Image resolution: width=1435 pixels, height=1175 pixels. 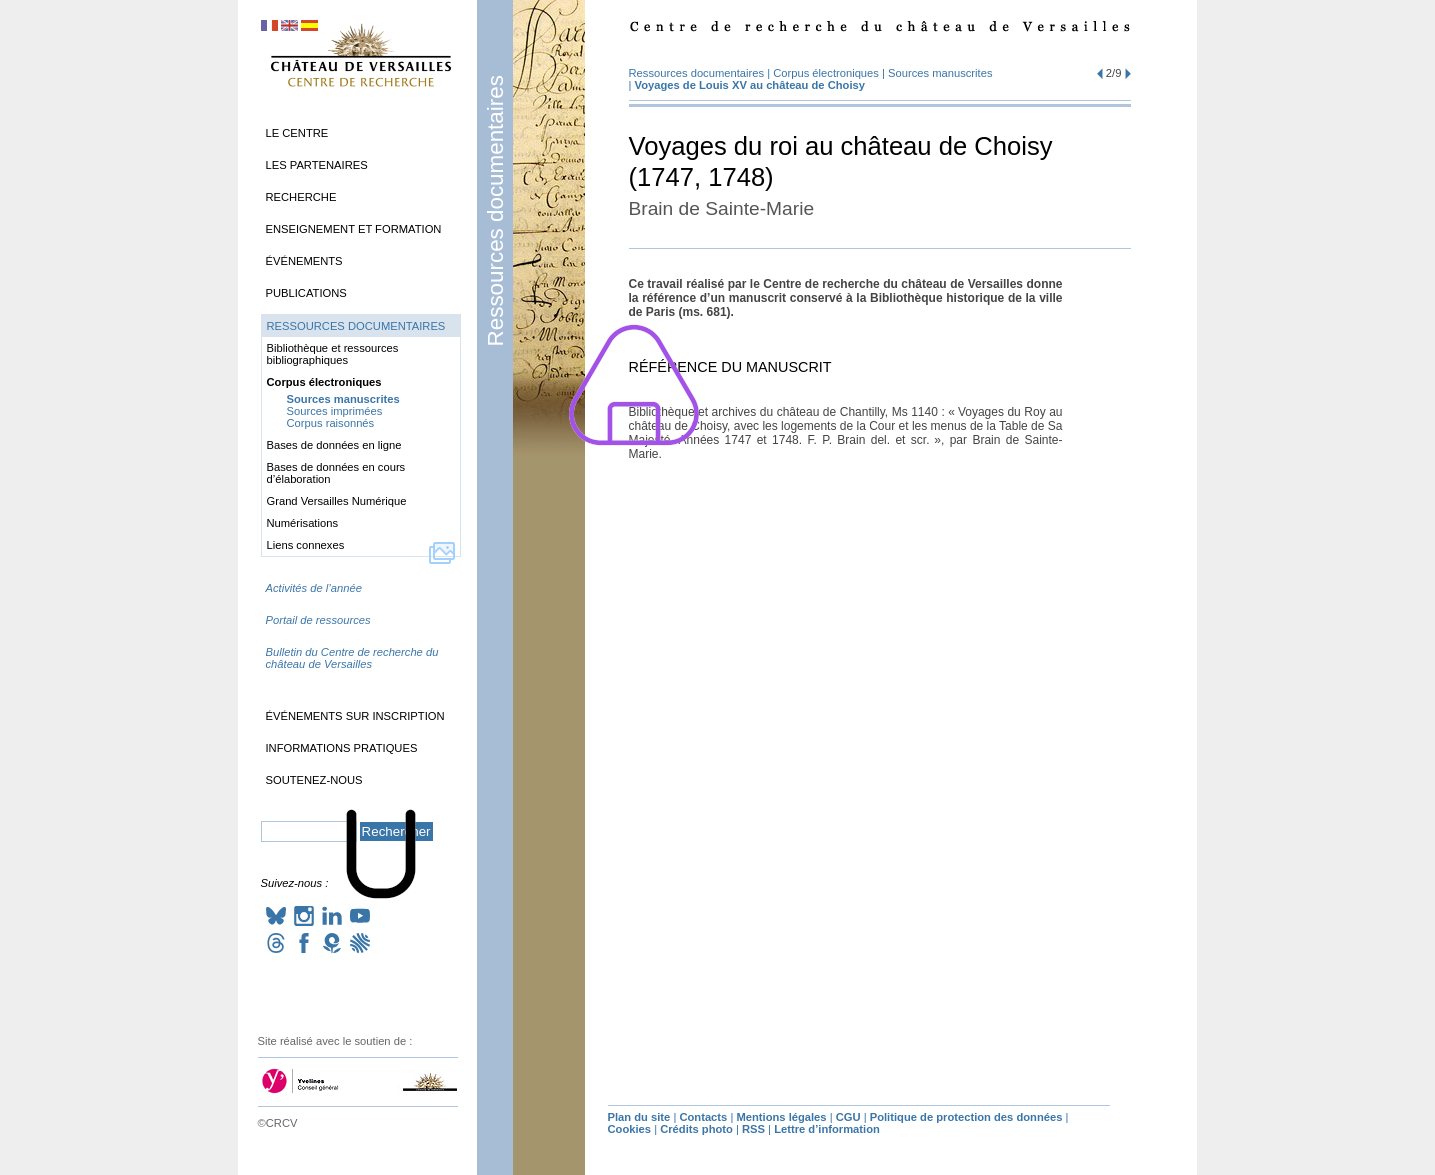 What do you see at coordinates (381, 854) in the screenshot?
I see `represents the letter U in text or keyboard input` at bounding box center [381, 854].